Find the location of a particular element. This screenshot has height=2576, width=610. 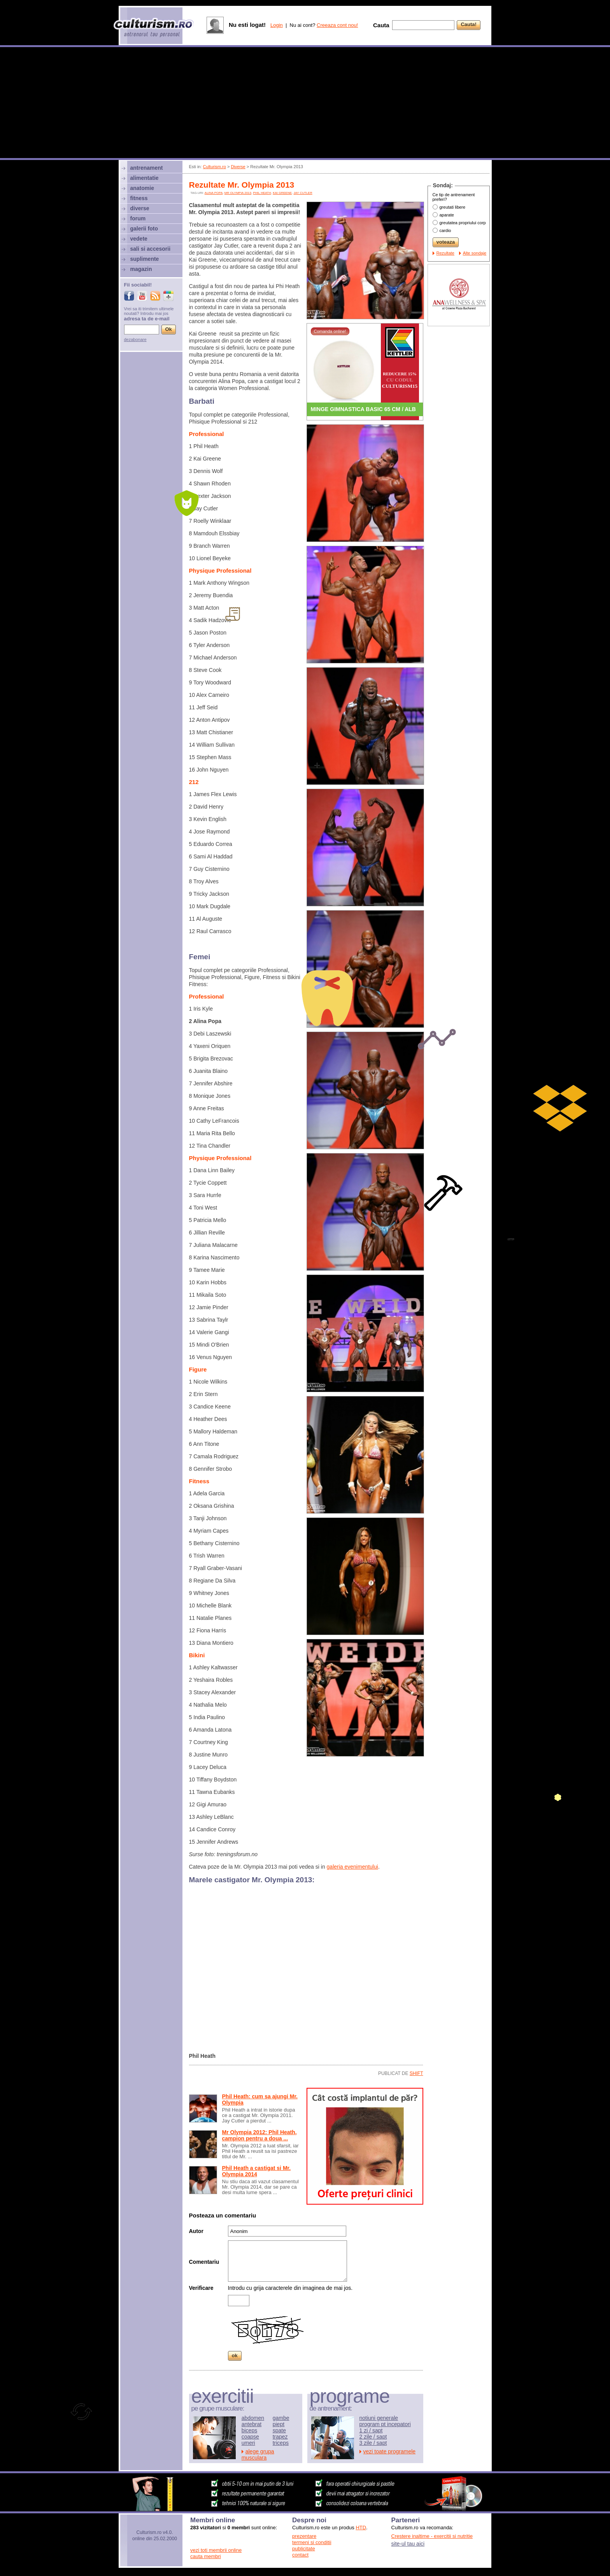

indicates a web link or URL is located at coordinates (511, 1239).